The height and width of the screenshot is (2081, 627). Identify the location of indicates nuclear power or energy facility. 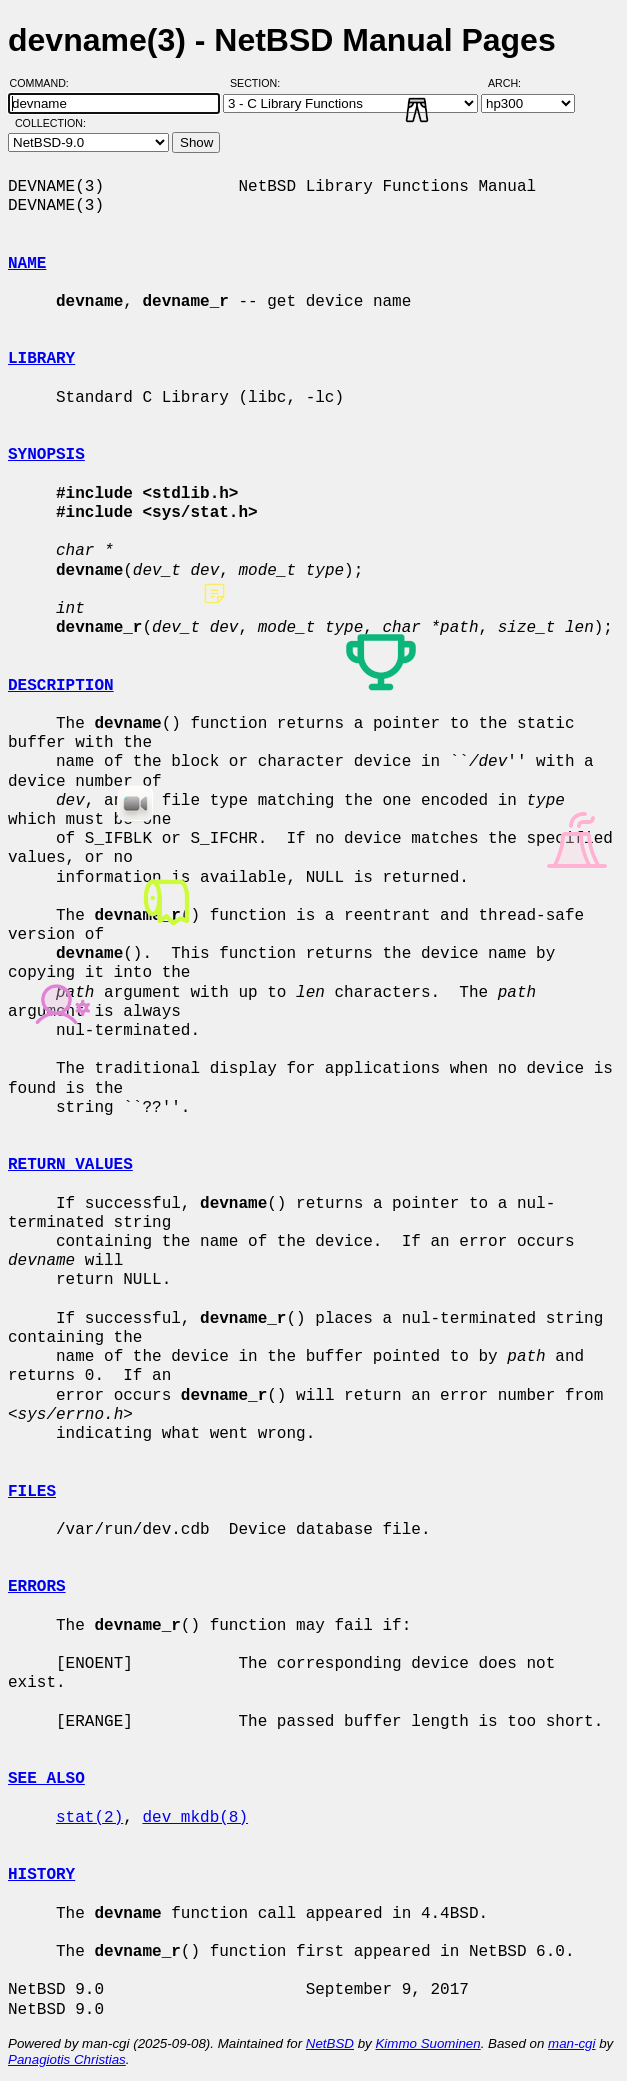
(577, 844).